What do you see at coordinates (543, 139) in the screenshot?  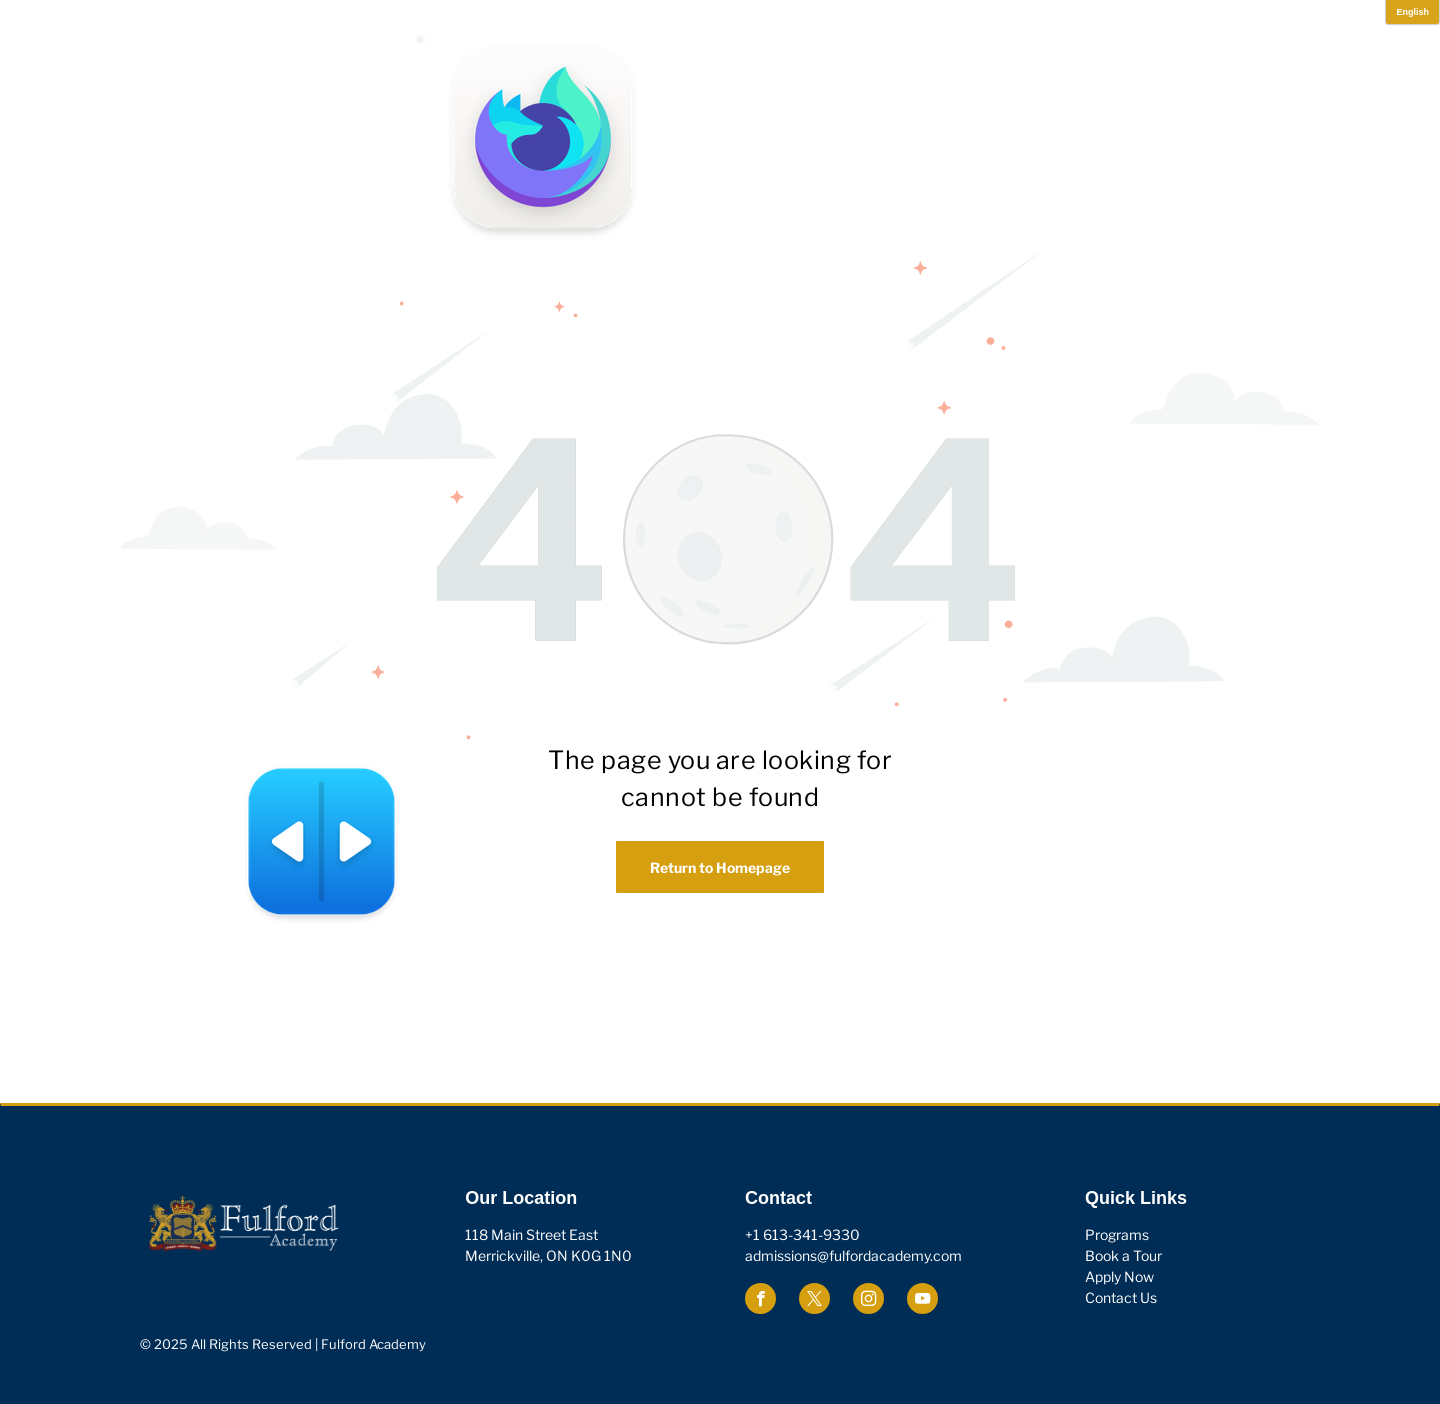 I see `open firefox nightly browser` at bounding box center [543, 139].